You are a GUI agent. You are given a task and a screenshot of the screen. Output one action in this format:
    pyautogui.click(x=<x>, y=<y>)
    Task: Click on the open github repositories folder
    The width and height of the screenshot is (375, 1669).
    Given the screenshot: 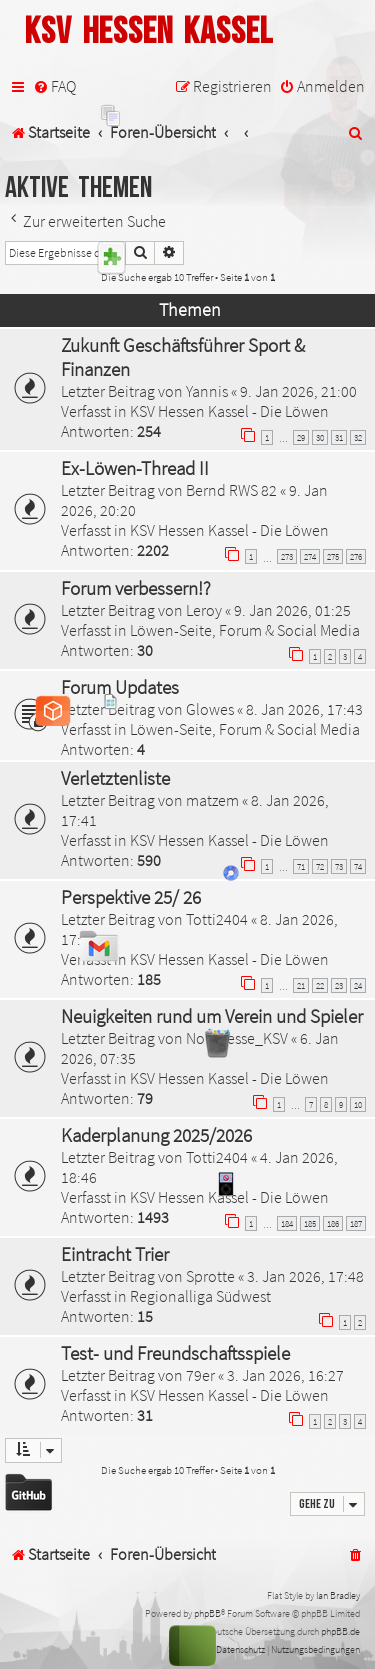 What is the action you would take?
    pyautogui.click(x=28, y=1493)
    